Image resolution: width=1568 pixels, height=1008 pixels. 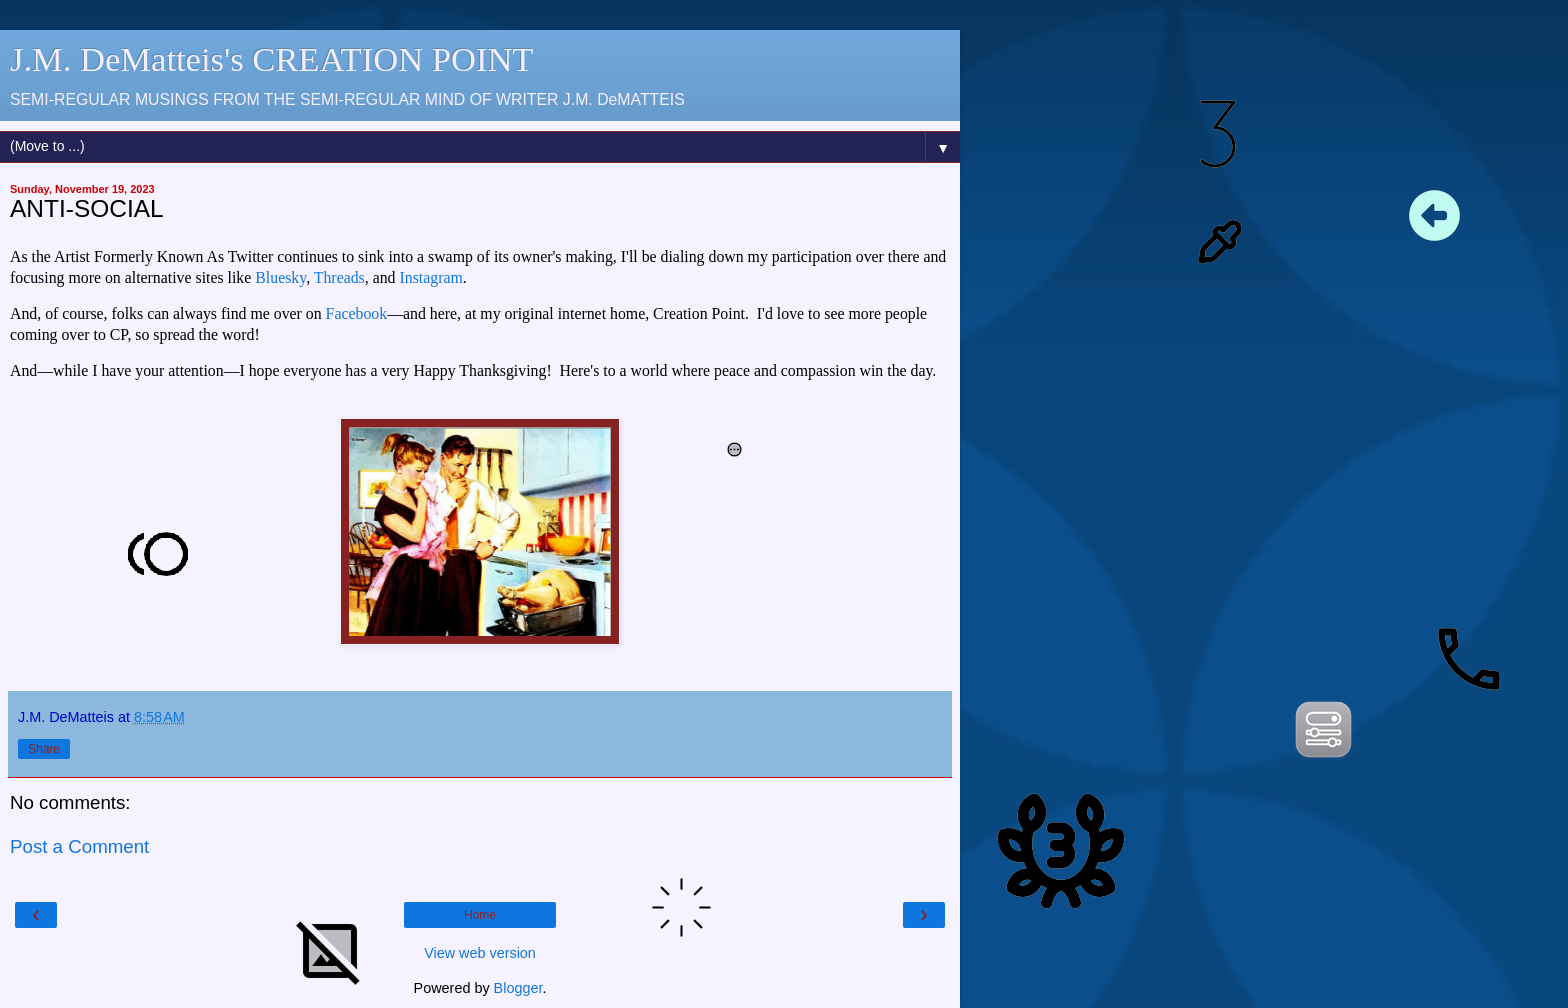 I want to click on open interface design application, so click(x=1323, y=729).